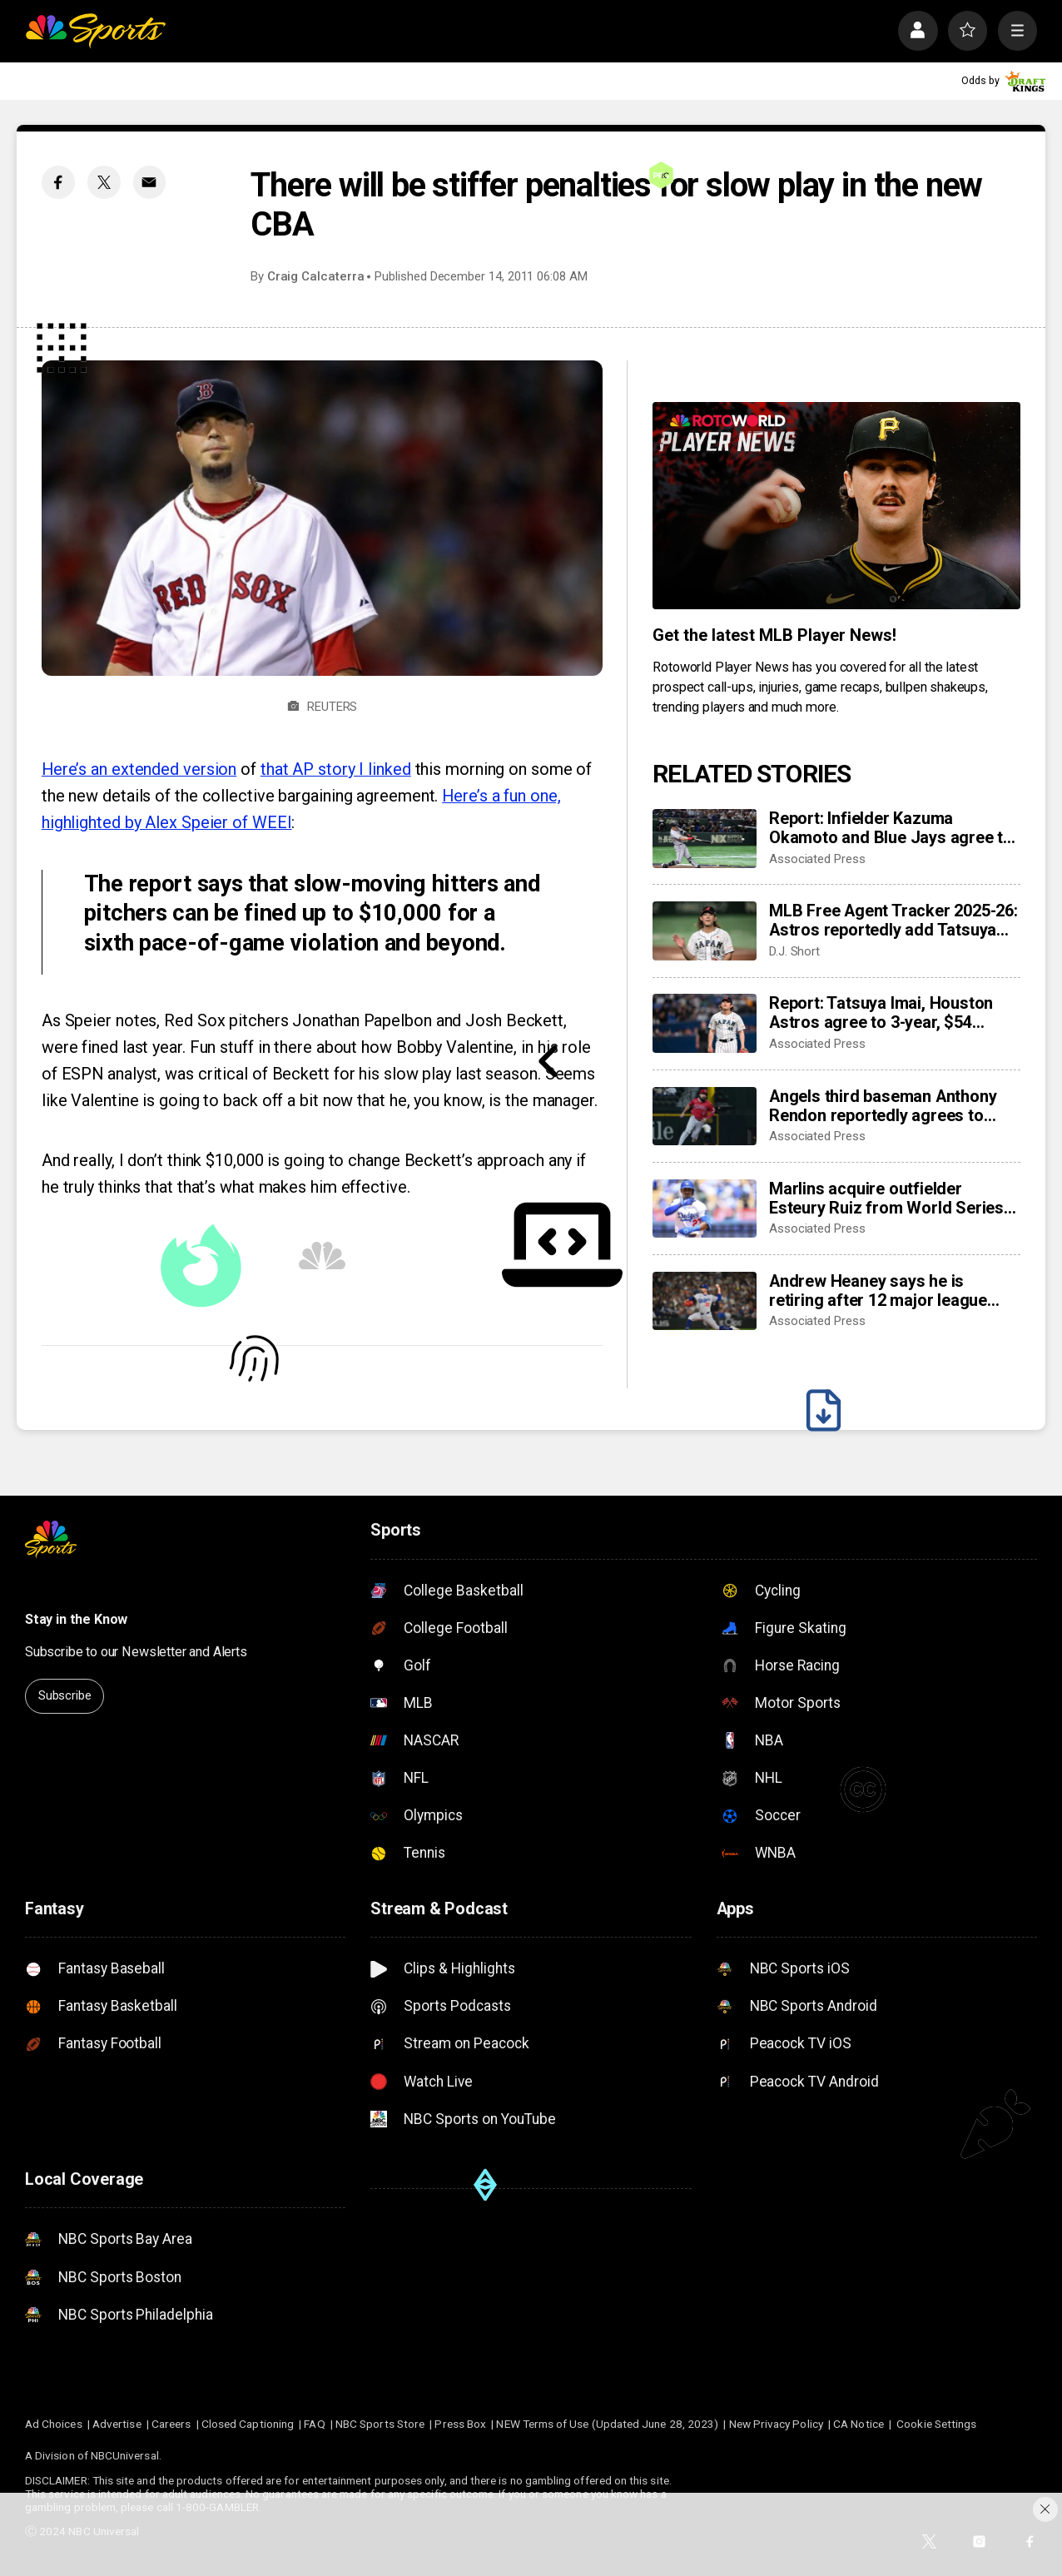 The height and width of the screenshot is (2576, 1062). What do you see at coordinates (661, 175) in the screenshot?
I see `themeco brand logo` at bounding box center [661, 175].